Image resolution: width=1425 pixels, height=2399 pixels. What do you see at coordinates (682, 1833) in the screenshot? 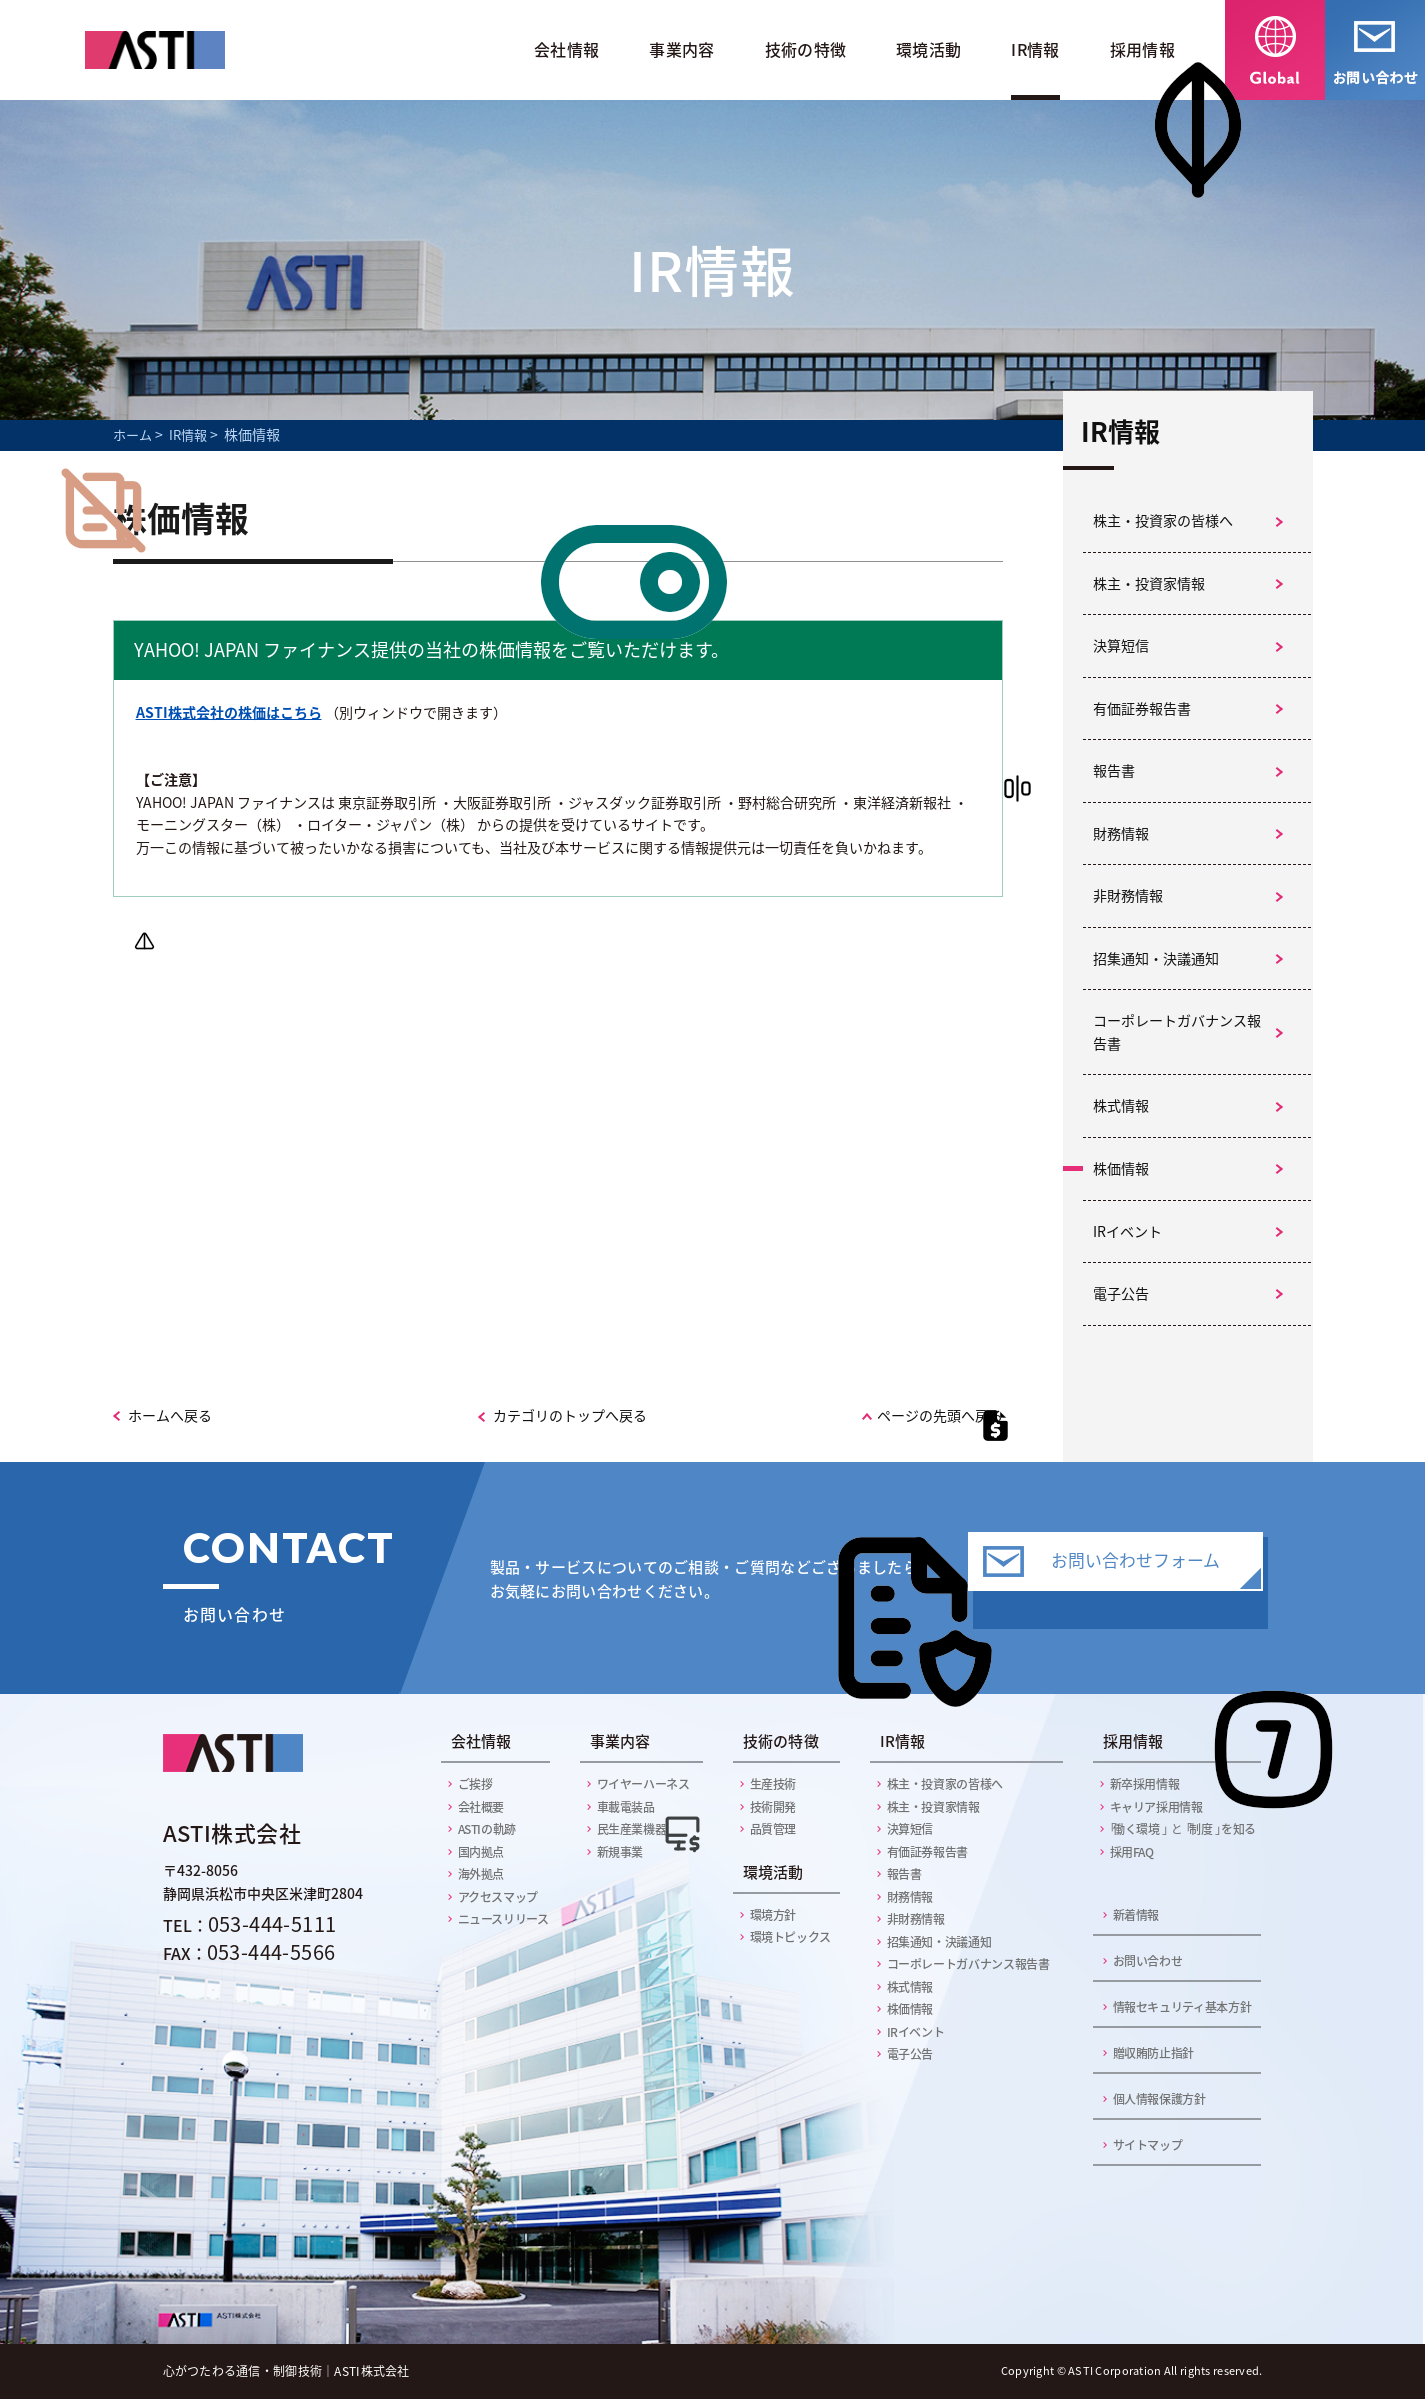
I see `view billing or payment on desktop` at bounding box center [682, 1833].